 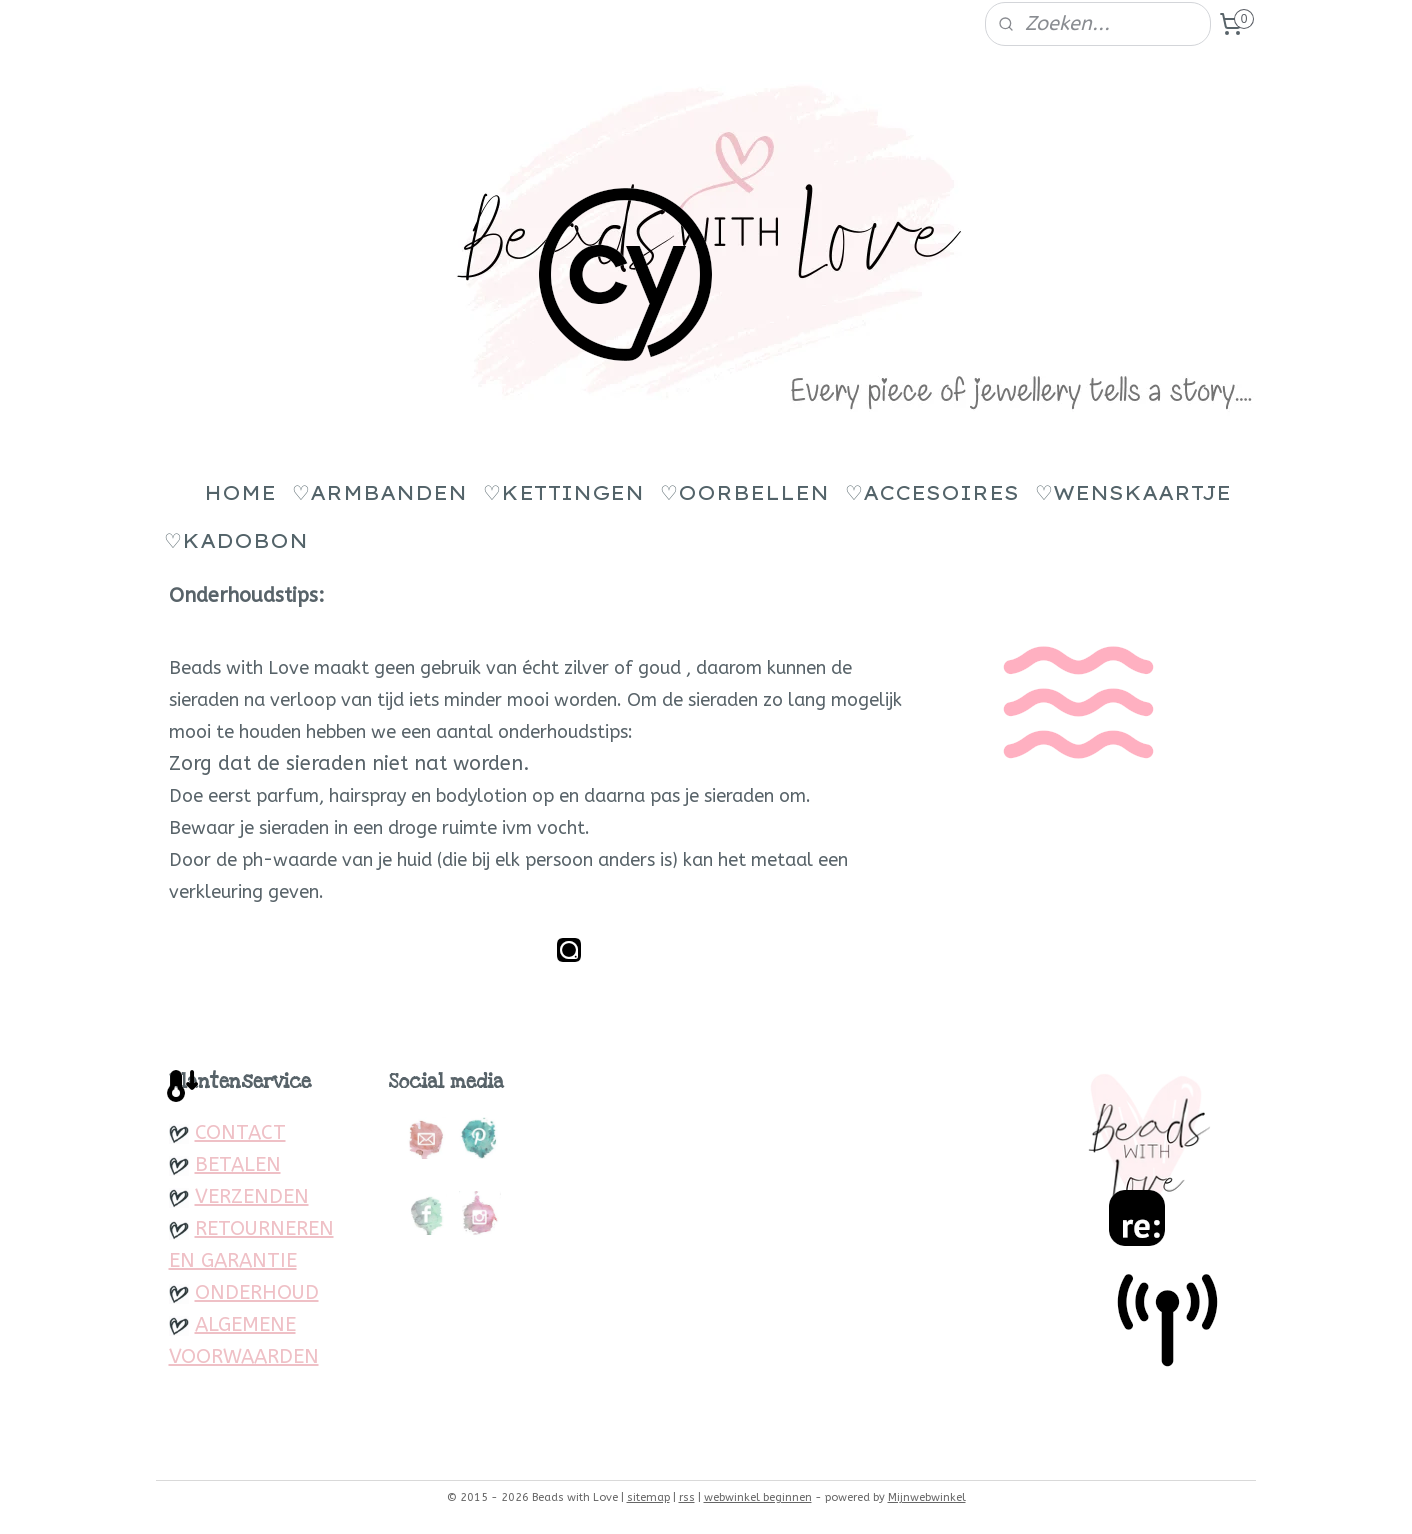 What do you see at coordinates (625, 274) in the screenshot?
I see `cypress testing framework logo` at bounding box center [625, 274].